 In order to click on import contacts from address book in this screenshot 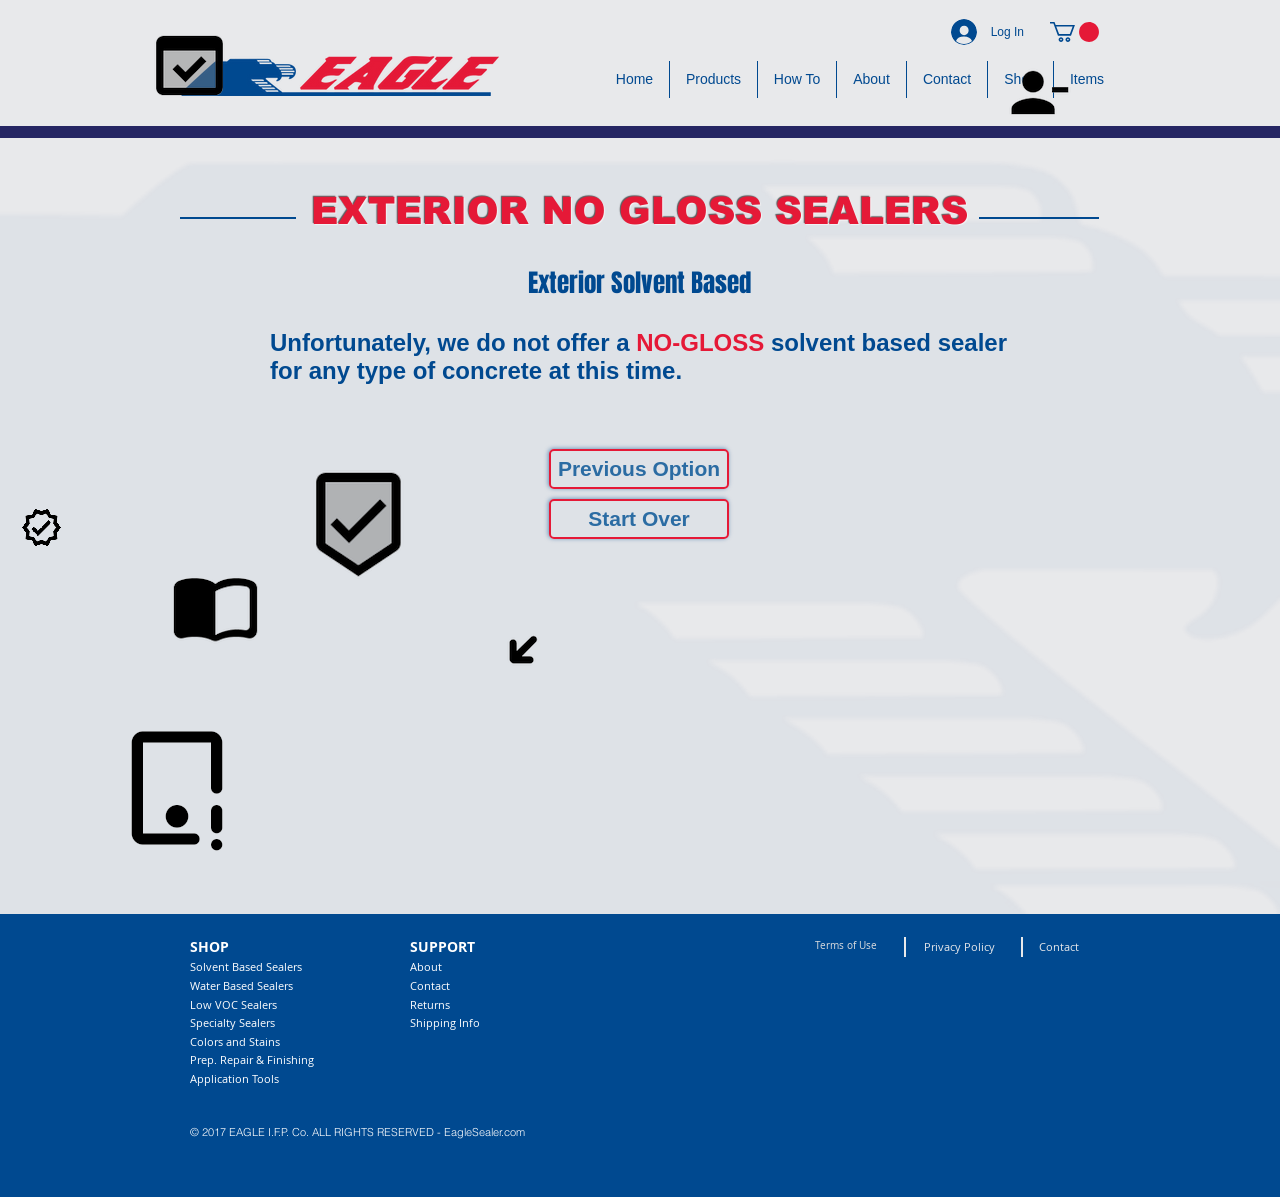, I will do `click(215, 606)`.